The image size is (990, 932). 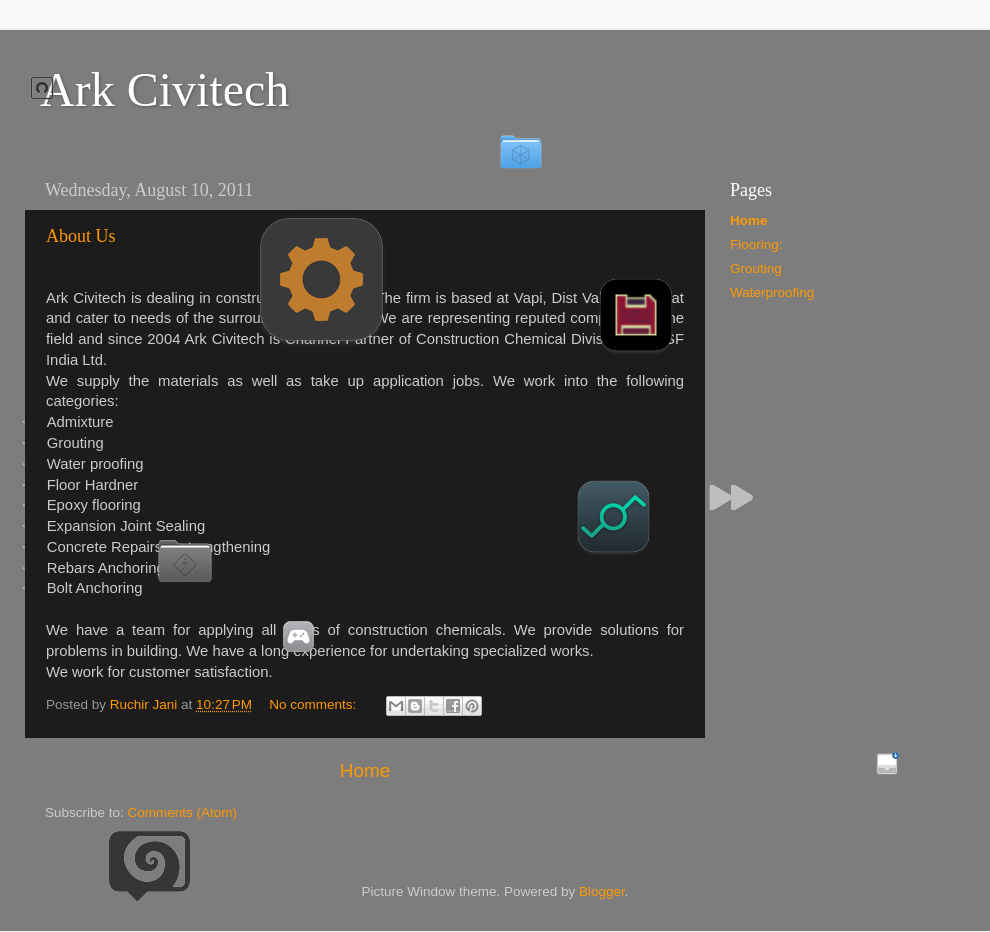 I want to click on skip forward in media playback, so click(x=731, y=497).